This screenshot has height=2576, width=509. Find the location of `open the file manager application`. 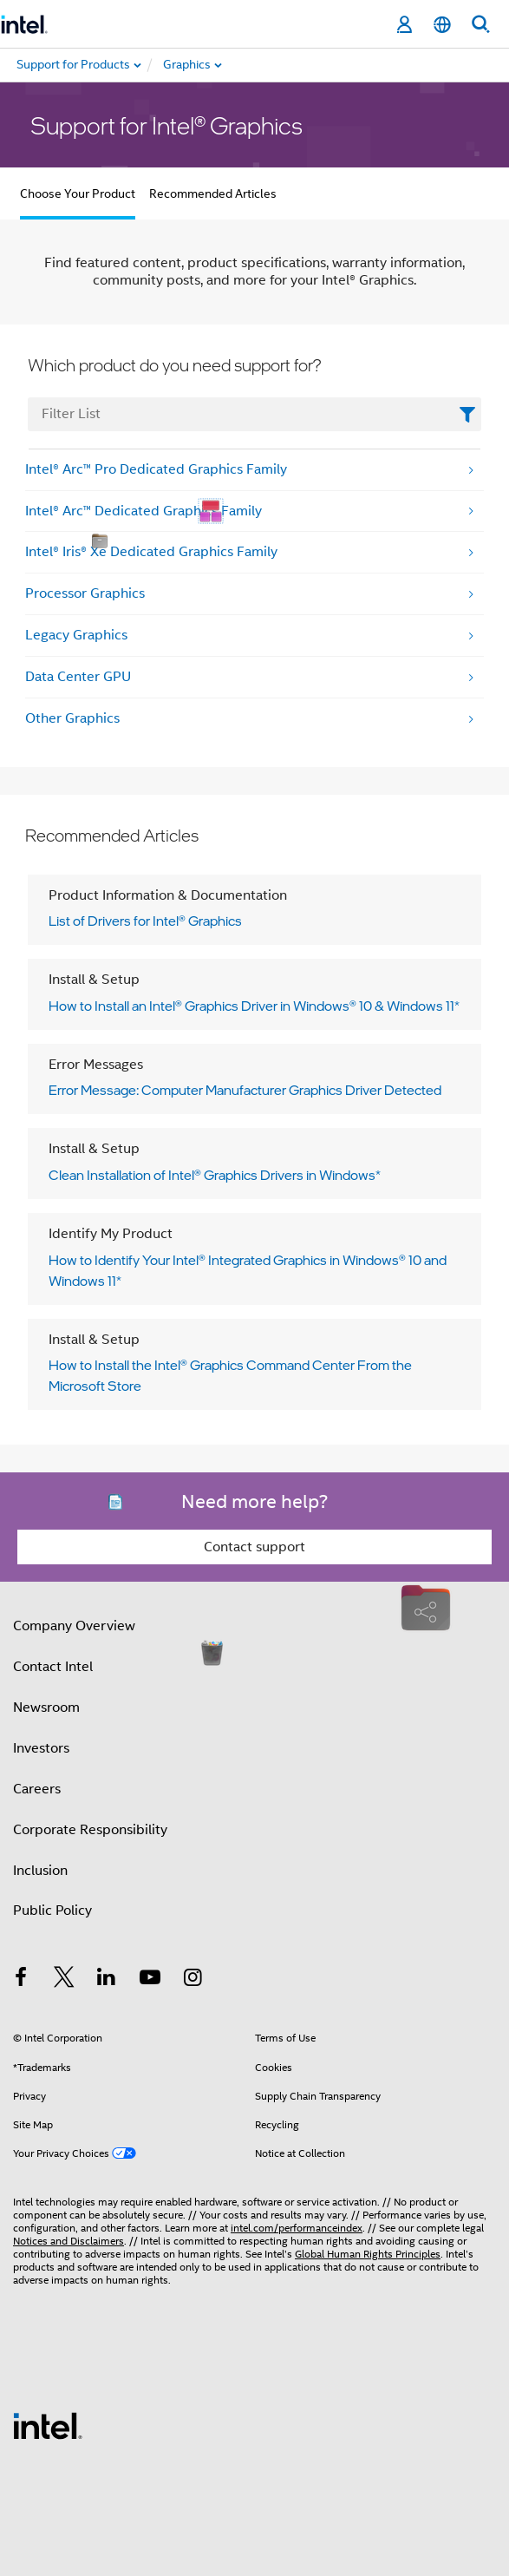

open the file manager application is located at coordinates (100, 541).